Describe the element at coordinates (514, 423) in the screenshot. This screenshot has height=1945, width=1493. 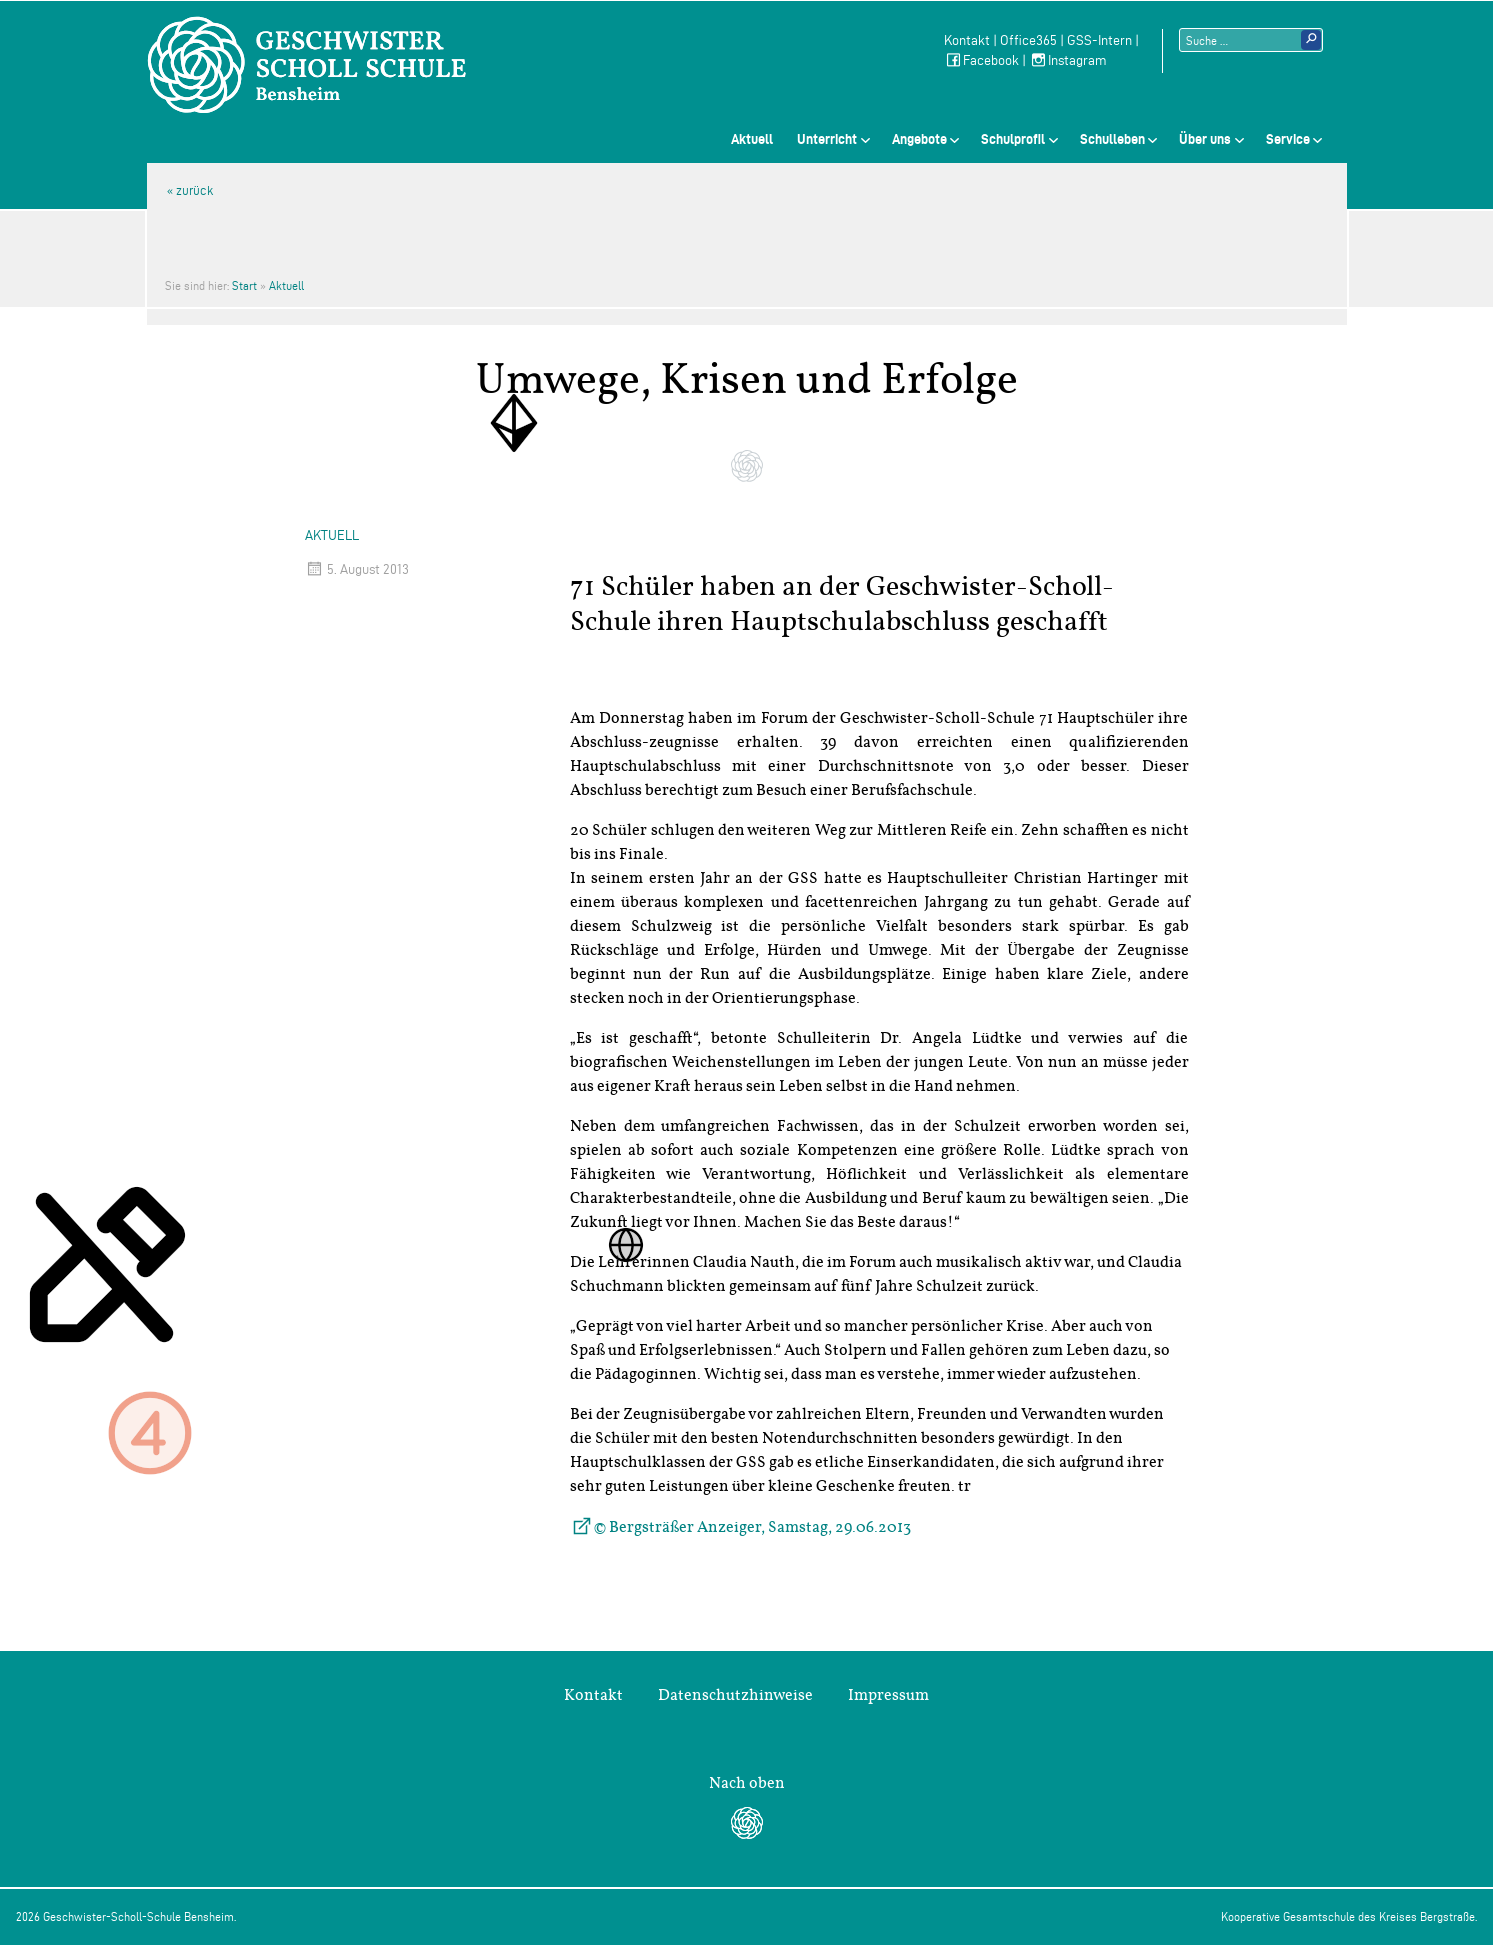
I see `view ethereum wallet balance` at that location.